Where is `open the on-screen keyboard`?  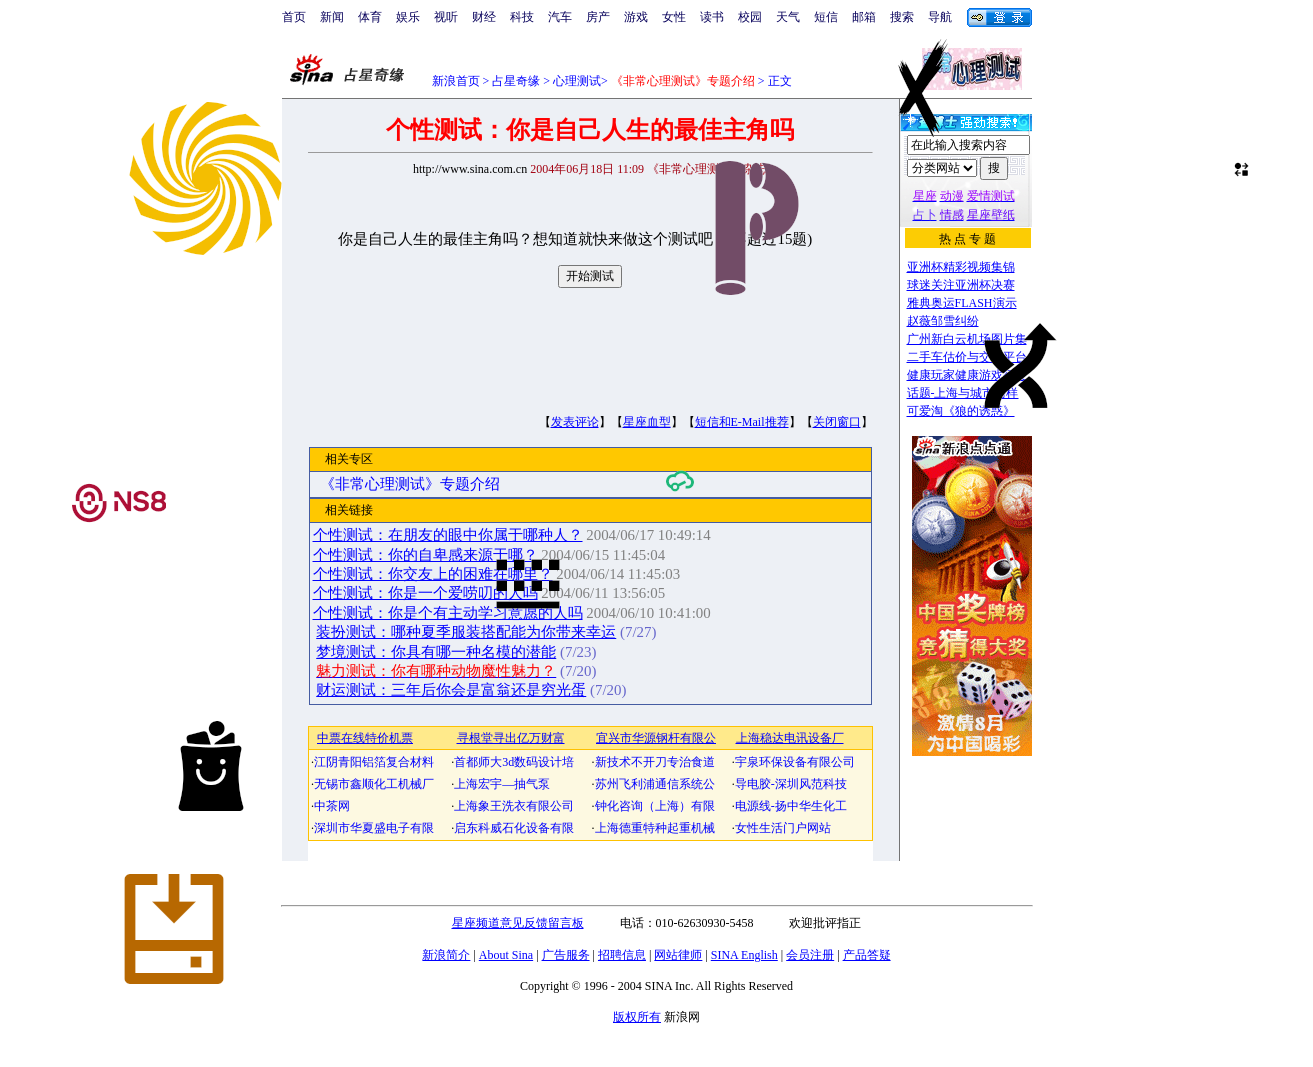
open the on-screen keyboard is located at coordinates (528, 584).